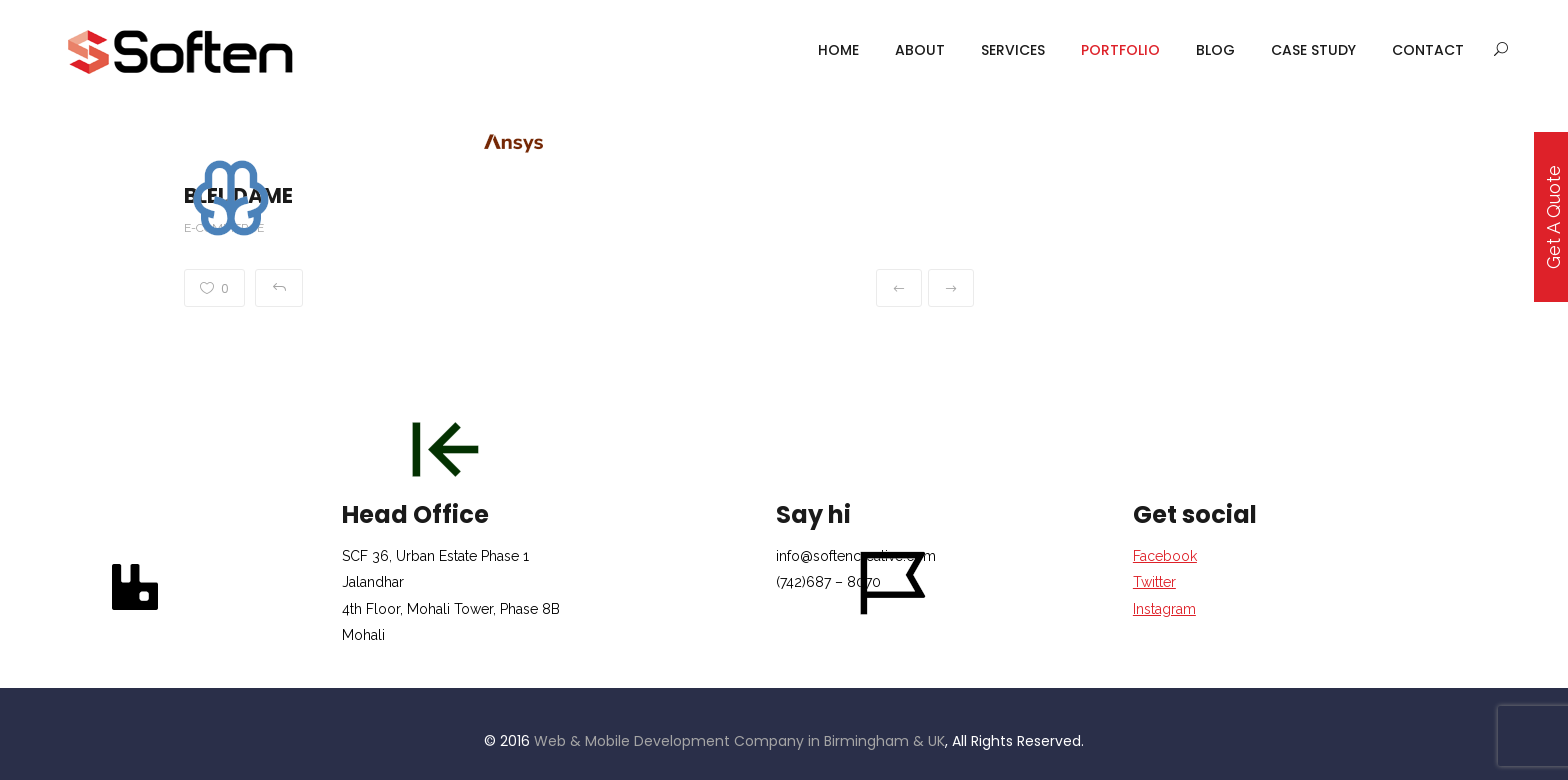 This screenshot has width=1568, height=780. I want to click on access cognitive or AI-powered features, so click(231, 198).